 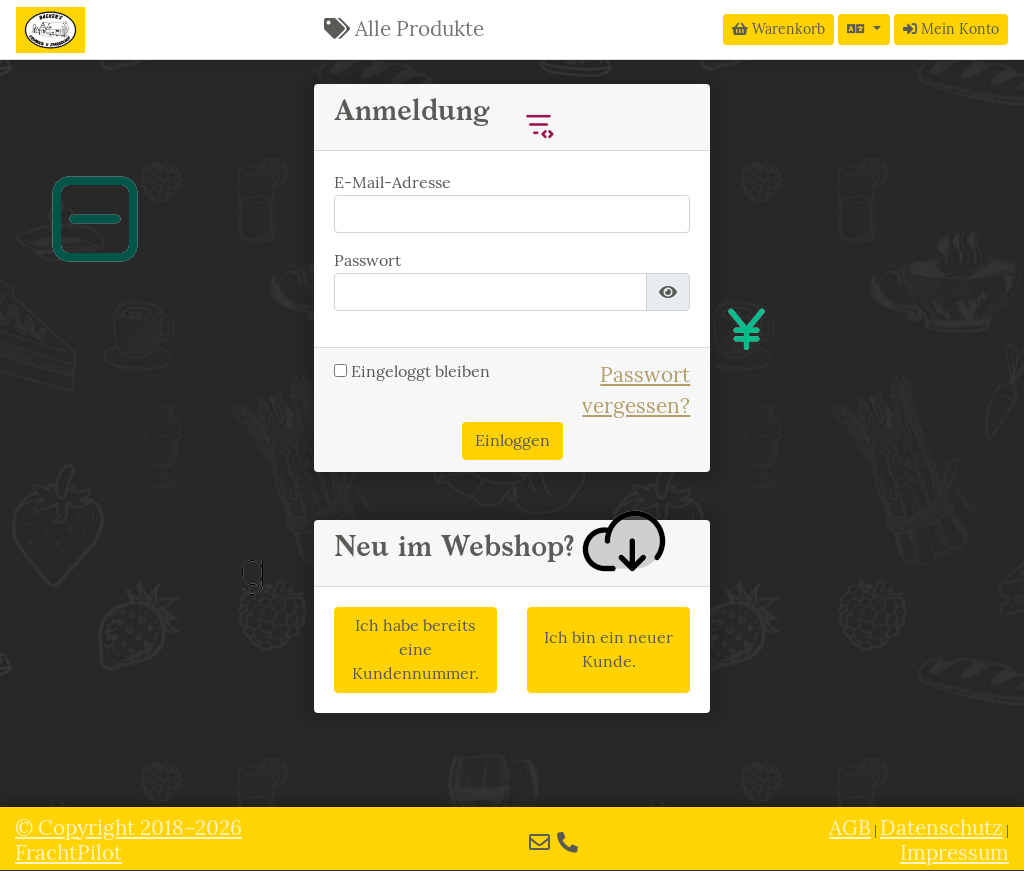 What do you see at coordinates (95, 219) in the screenshot?
I see `flat dry laundry care instruction` at bounding box center [95, 219].